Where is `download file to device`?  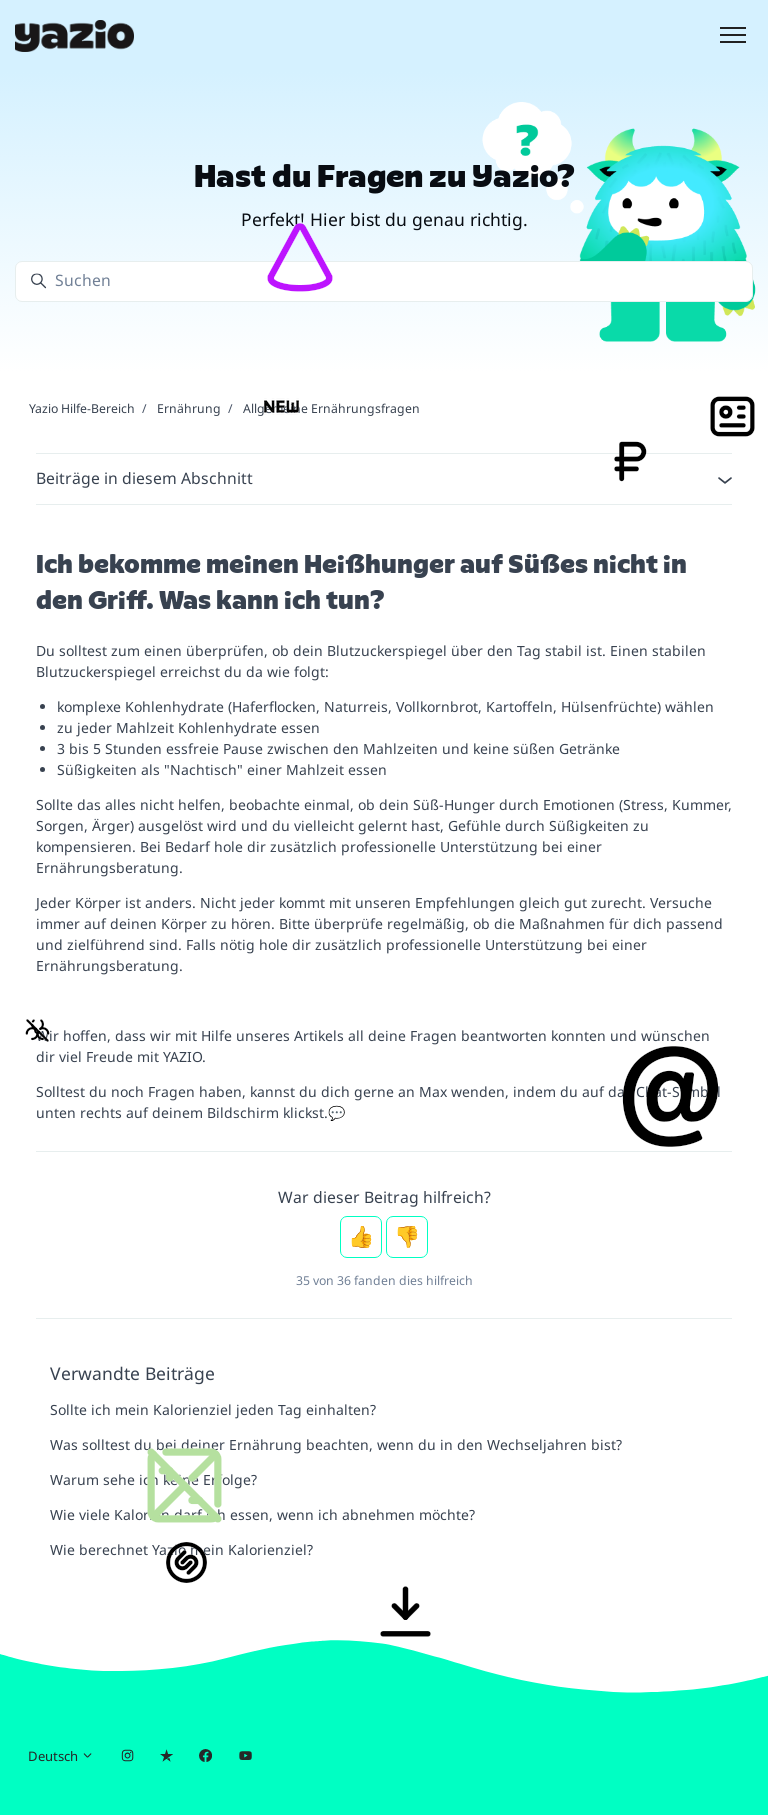 download file to device is located at coordinates (405, 1611).